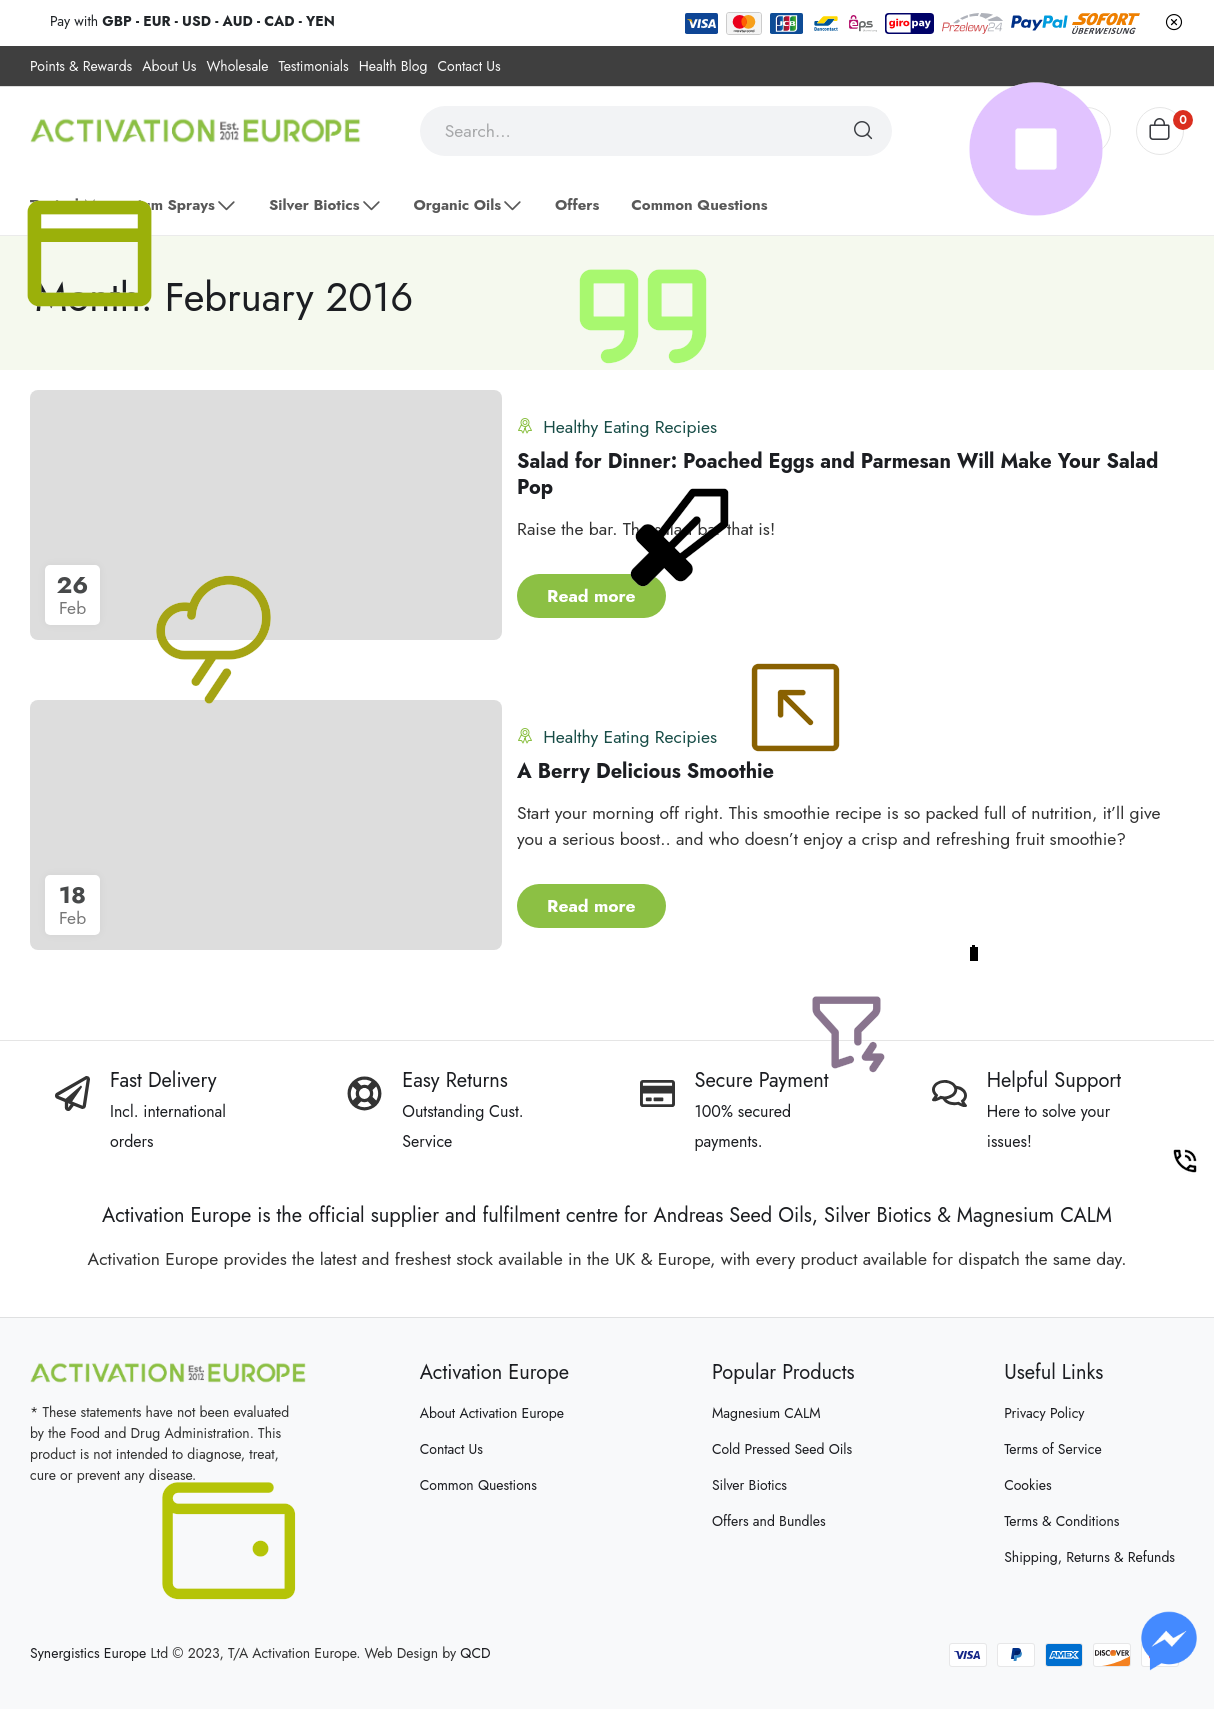 This screenshot has height=1709, width=1214. I want to click on view testimonials or customer quotes, so click(643, 314).